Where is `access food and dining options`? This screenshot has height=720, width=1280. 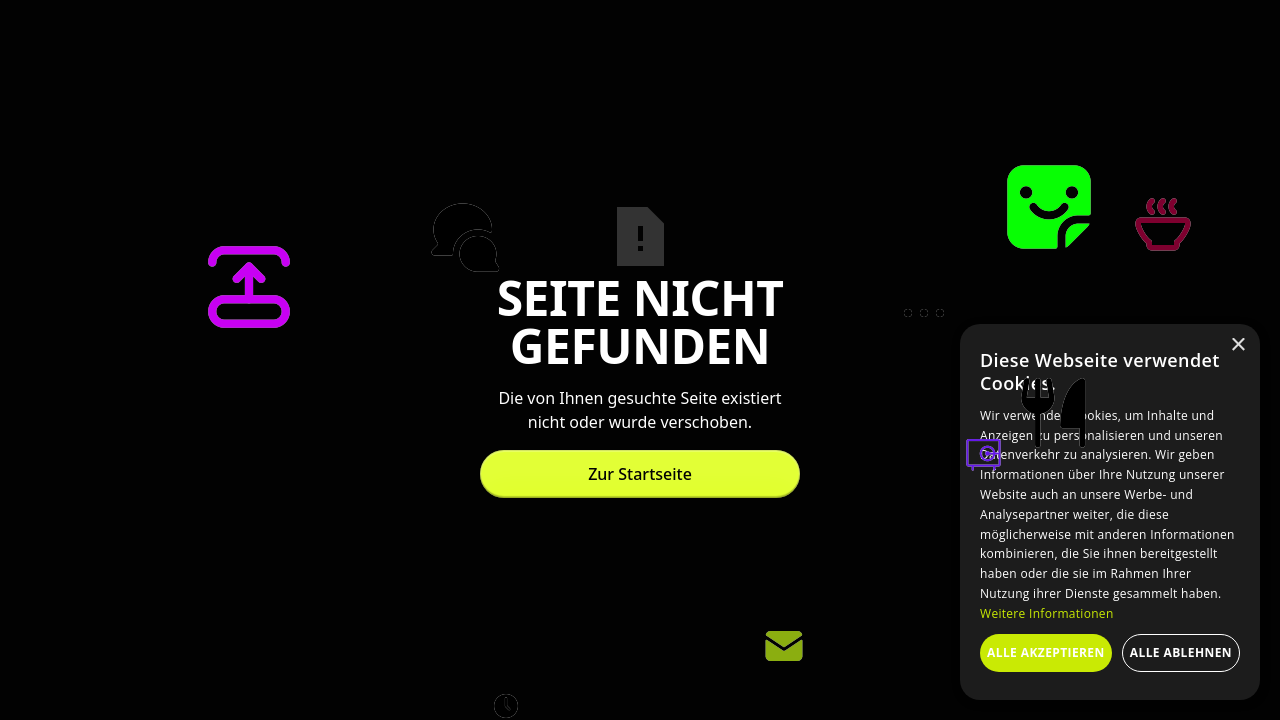 access food and dining options is located at coordinates (1054, 411).